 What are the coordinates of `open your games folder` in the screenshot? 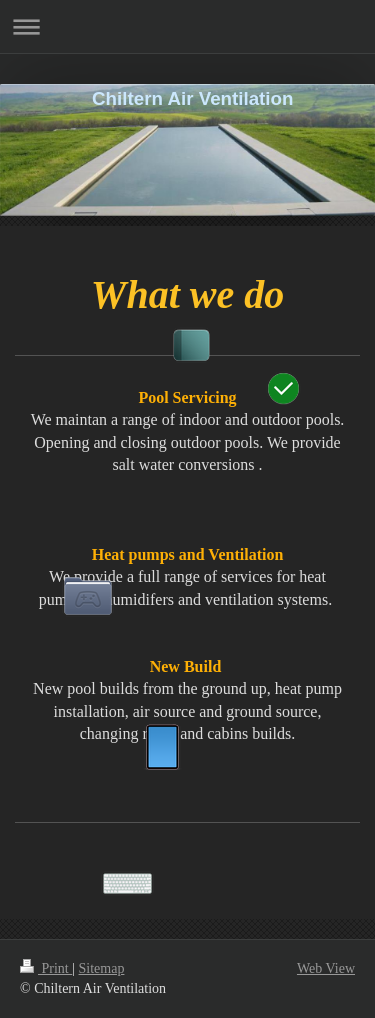 It's located at (88, 596).